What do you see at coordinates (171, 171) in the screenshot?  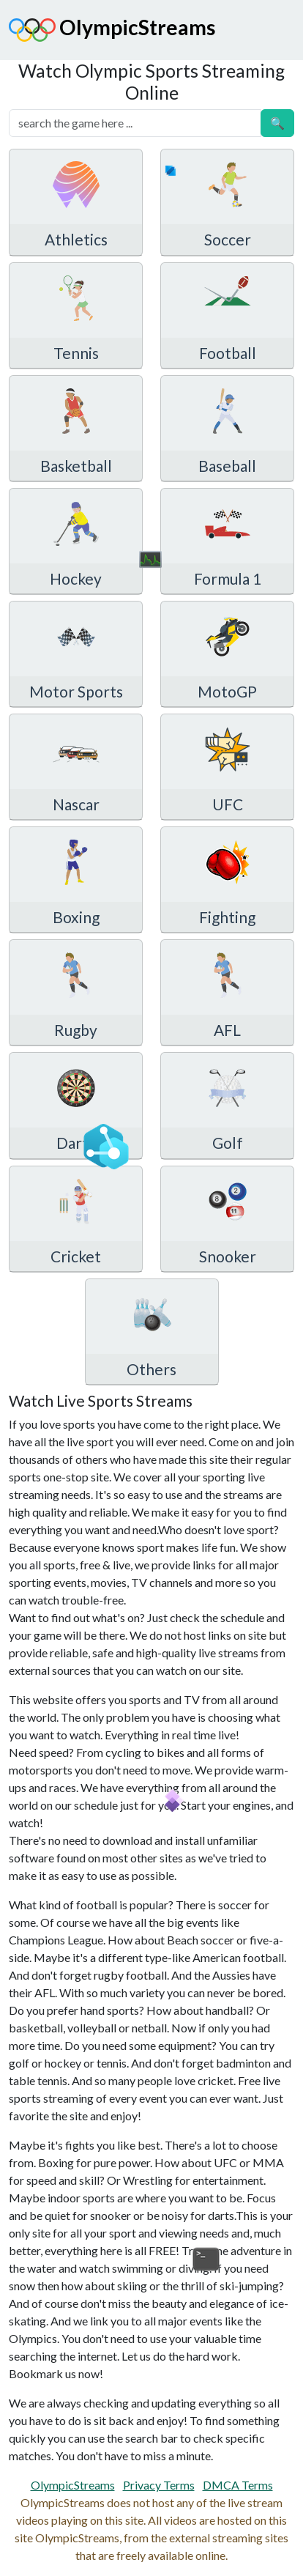 I see `open internal company application` at bounding box center [171, 171].